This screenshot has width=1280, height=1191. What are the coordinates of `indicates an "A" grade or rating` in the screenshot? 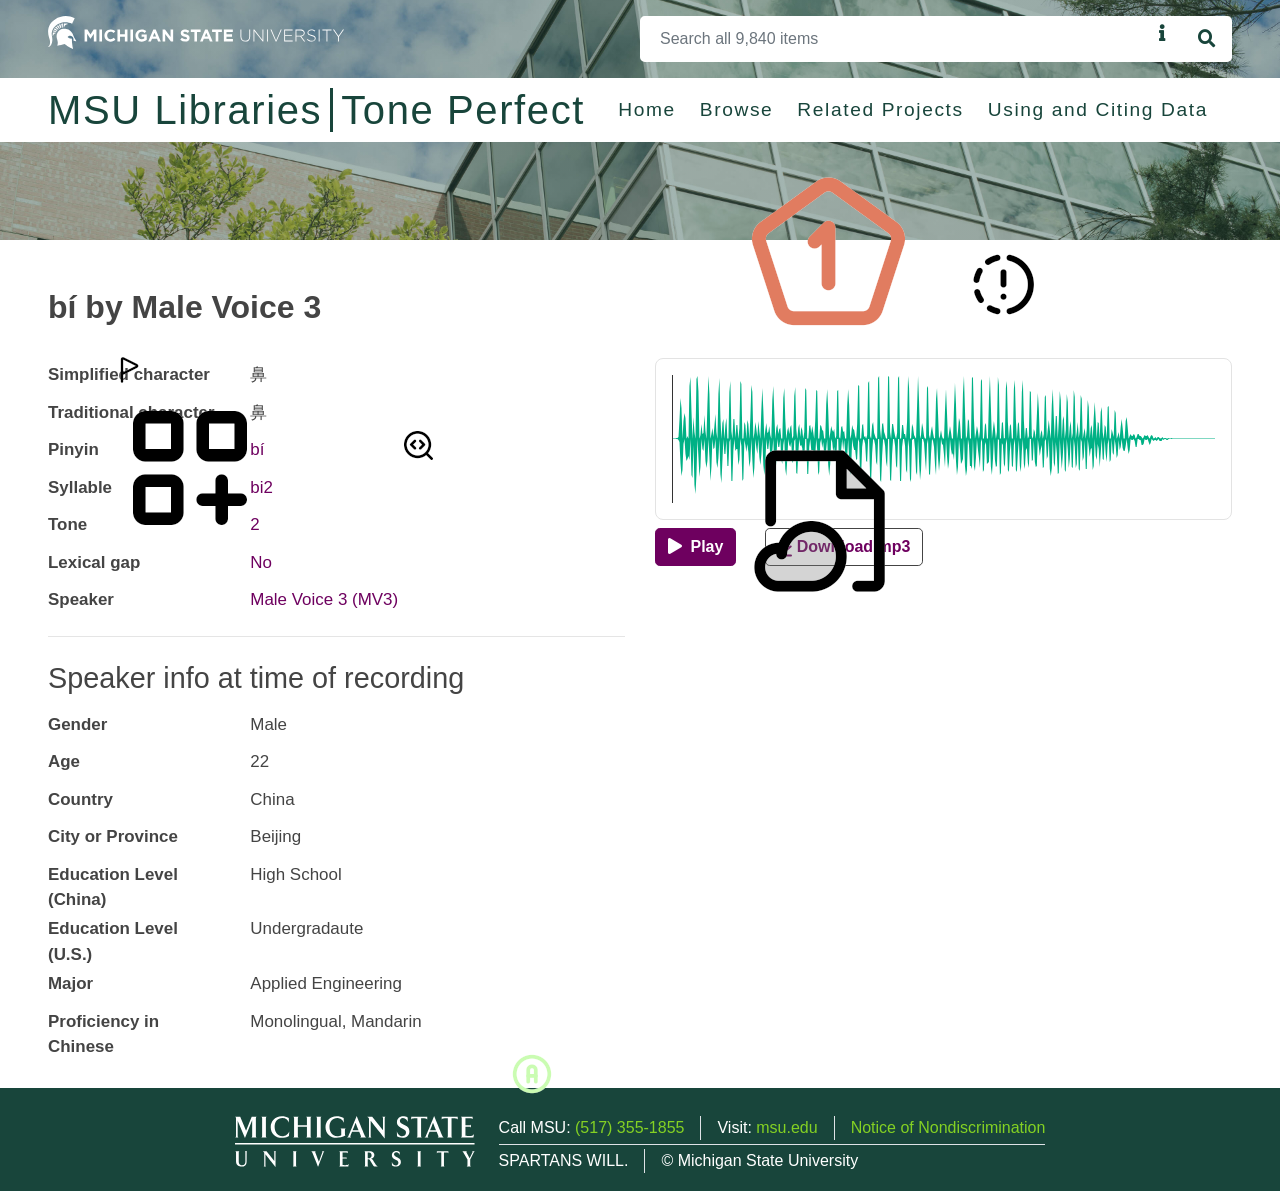 It's located at (532, 1074).